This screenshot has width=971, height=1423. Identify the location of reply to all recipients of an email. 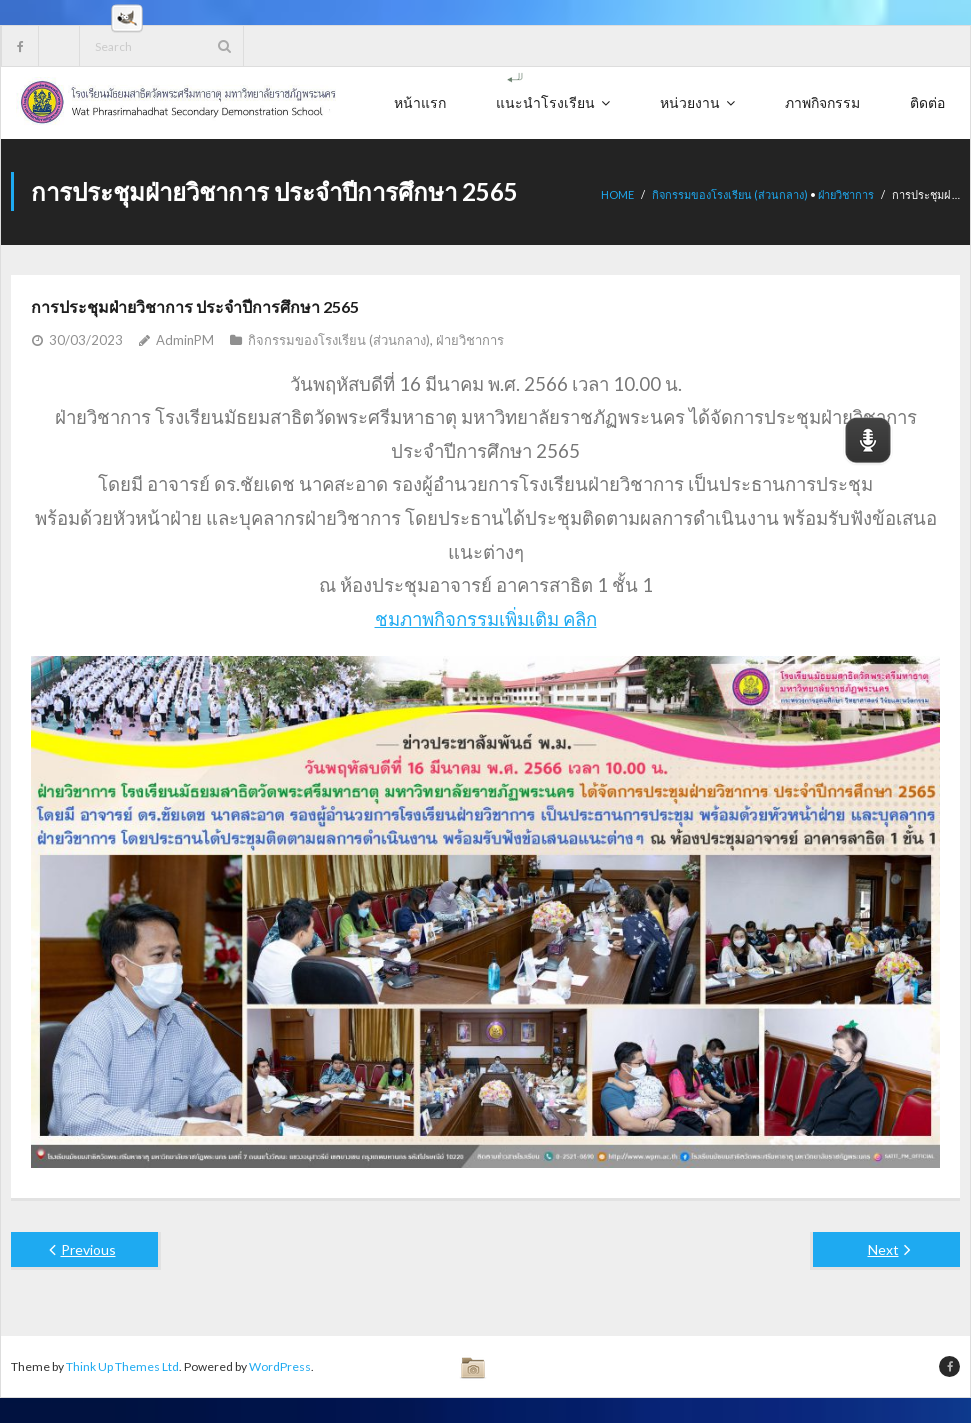
(514, 76).